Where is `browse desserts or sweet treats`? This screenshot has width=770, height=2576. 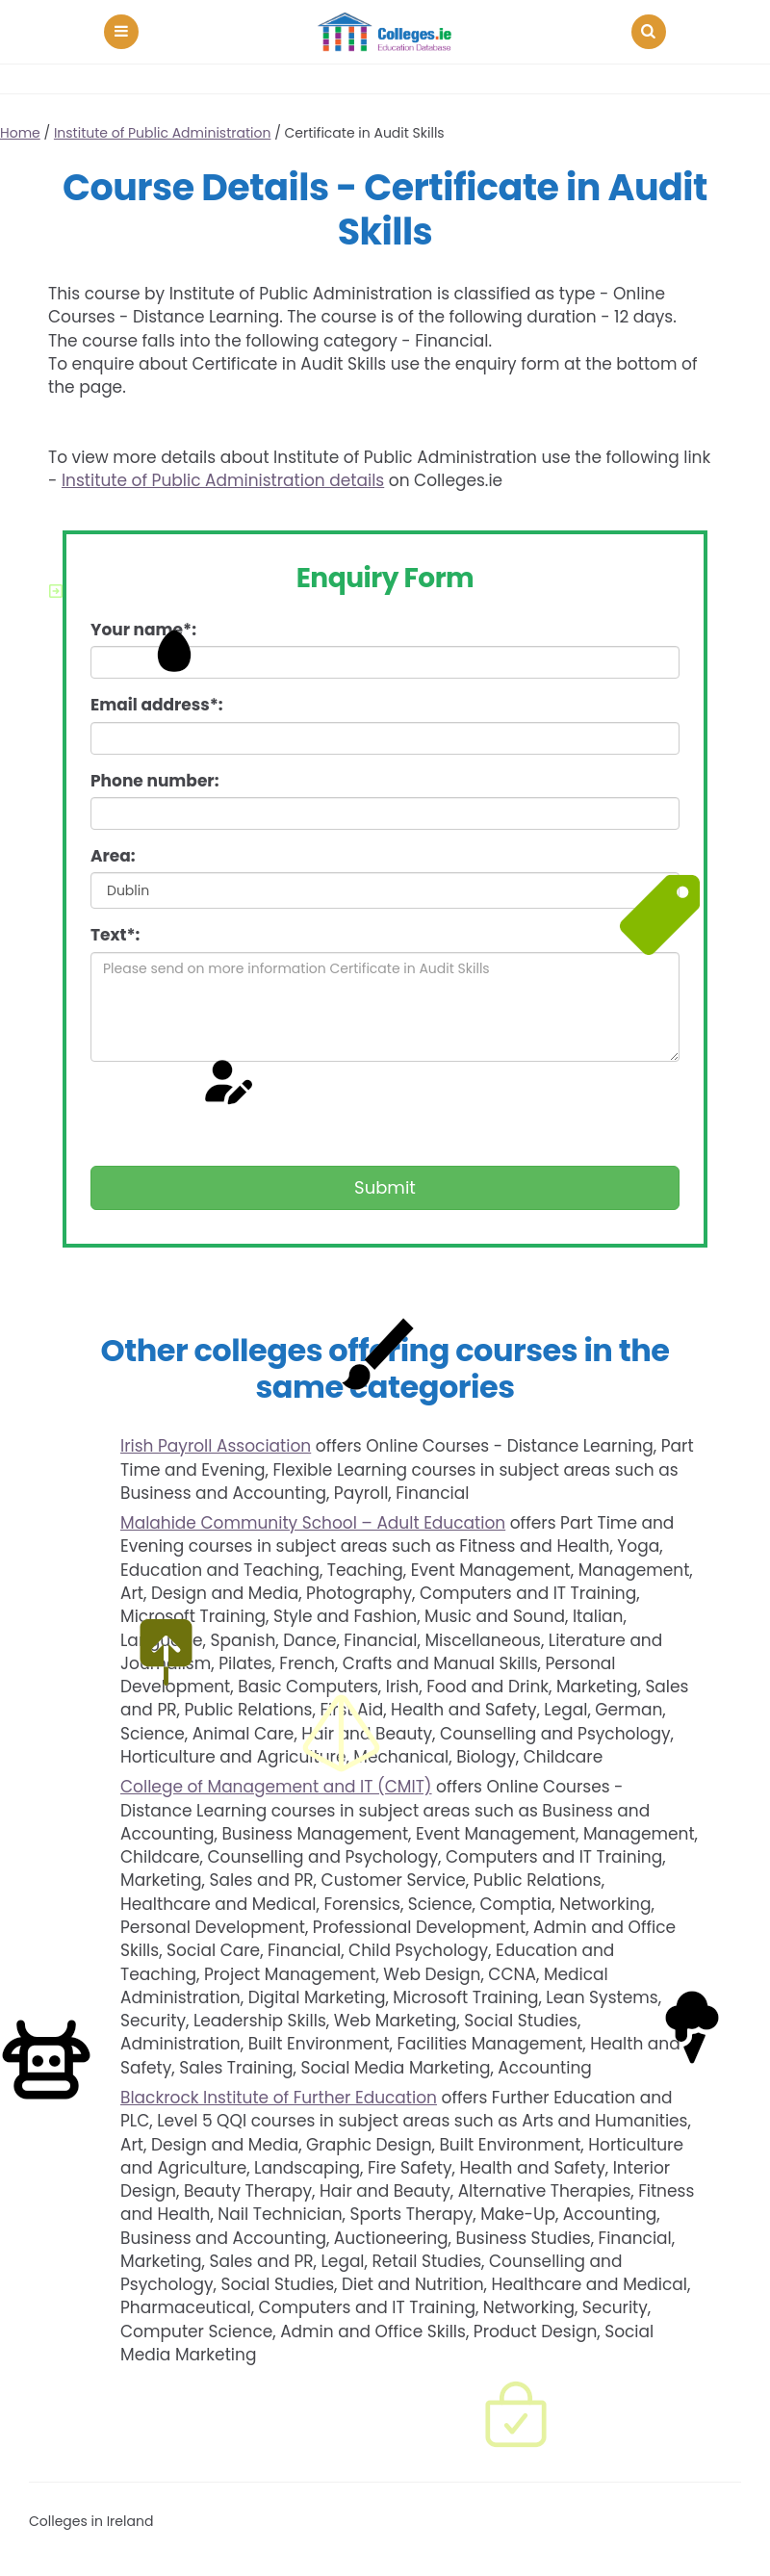 browse desserts or sweet treats is located at coordinates (692, 2027).